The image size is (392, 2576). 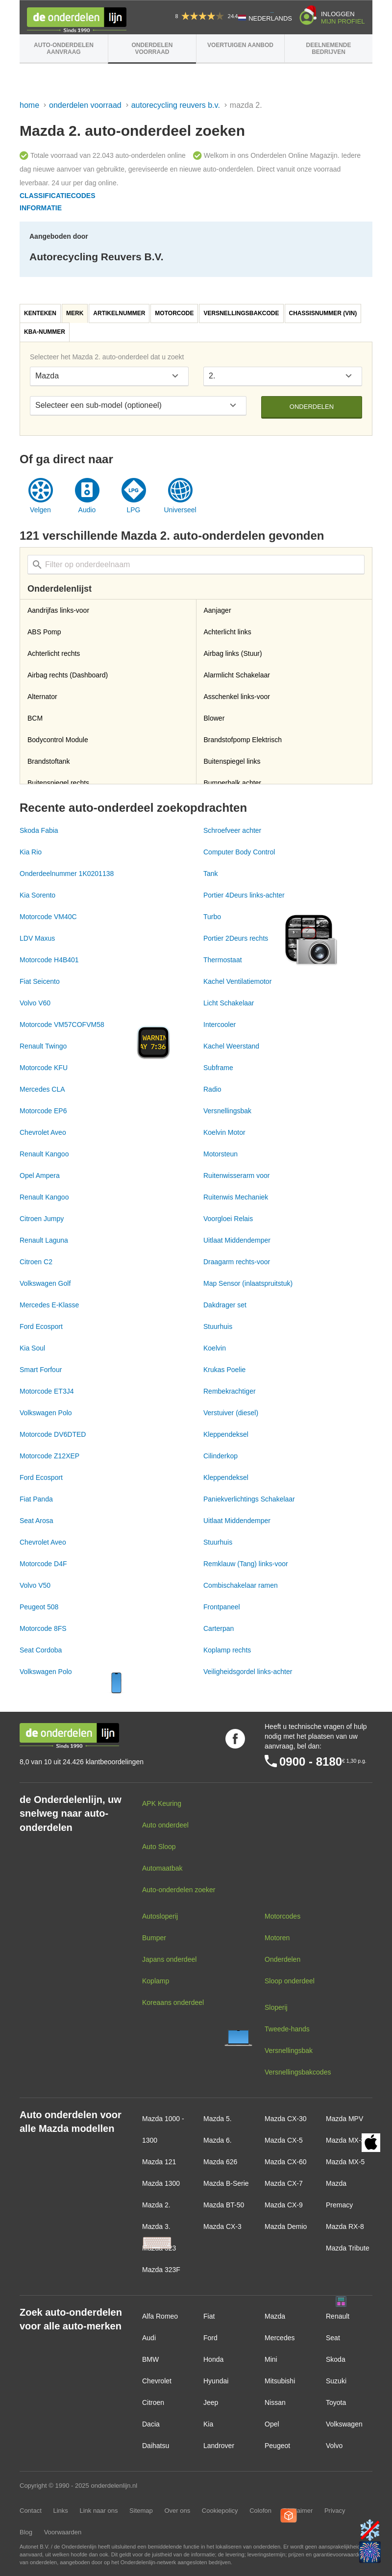 What do you see at coordinates (309, 938) in the screenshot?
I see `open image capture to import photos from cameras or scanners` at bounding box center [309, 938].